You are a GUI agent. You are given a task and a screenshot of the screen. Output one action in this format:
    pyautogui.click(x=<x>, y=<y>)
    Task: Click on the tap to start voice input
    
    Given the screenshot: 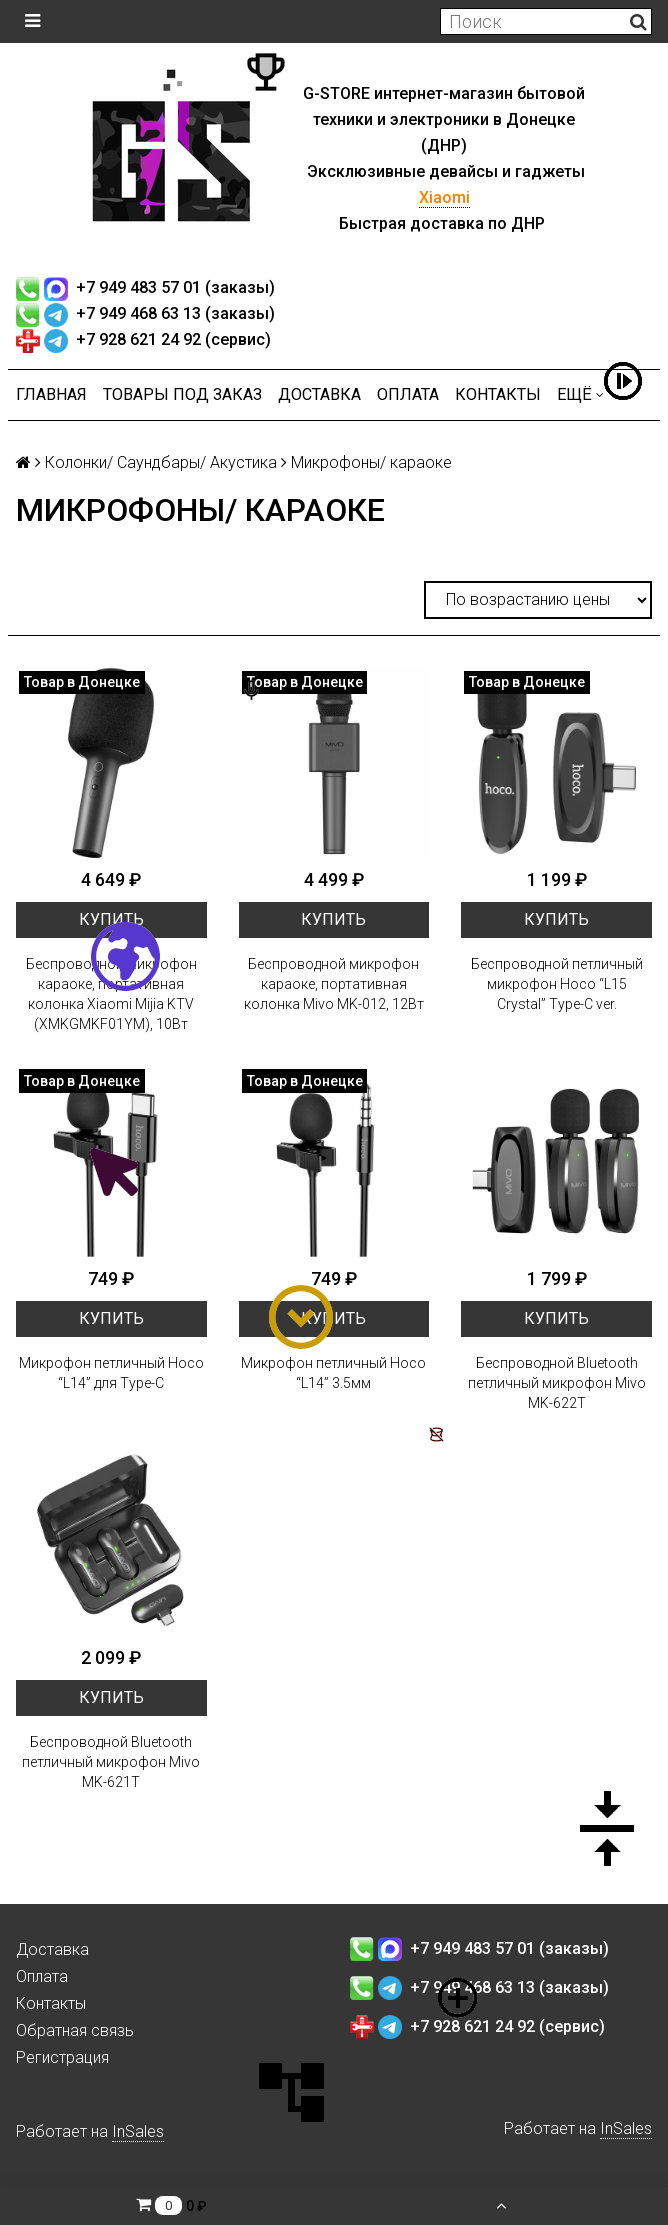 What is the action you would take?
    pyautogui.click(x=251, y=690)
    